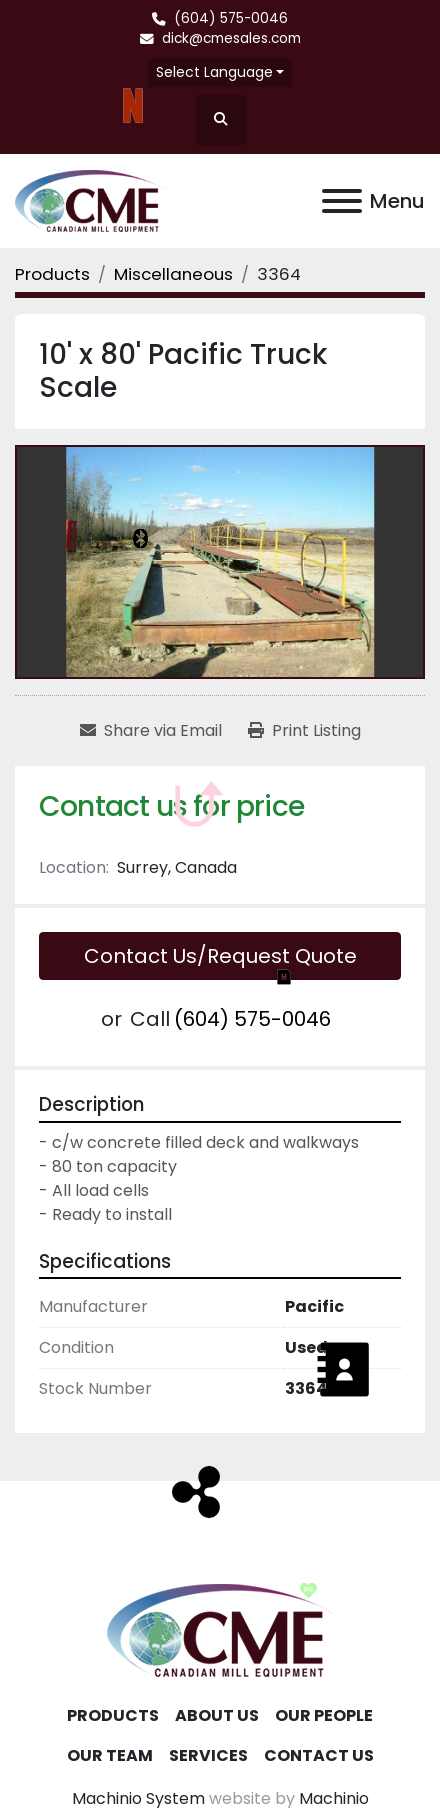 Image resolution: width=440 pixels, height=1815 pixels. Describe the element at coordinates (133, 106) in the screenshot. I see `open the Netflix app` at that location.